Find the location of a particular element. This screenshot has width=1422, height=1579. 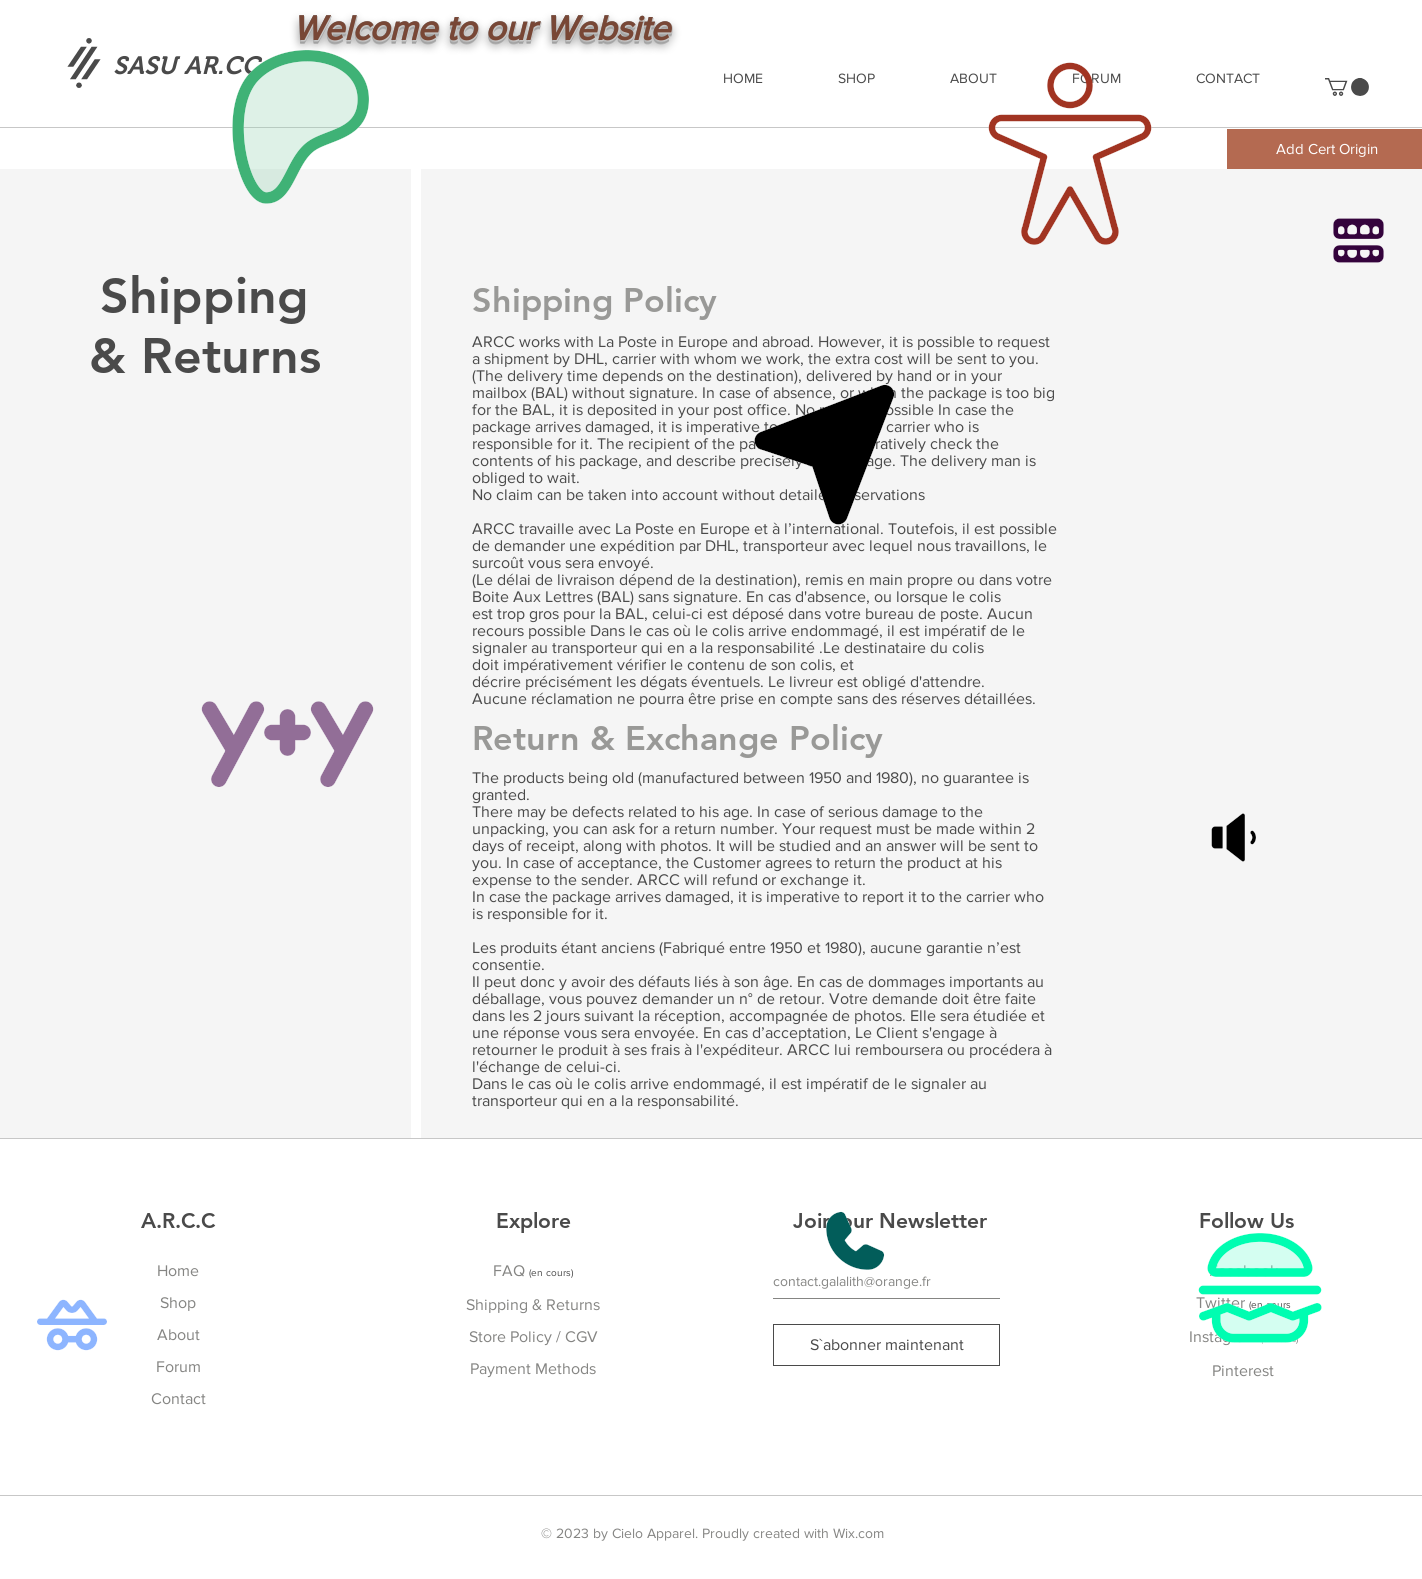

view food or restaurant options is located at coordinates (1260, 1290).